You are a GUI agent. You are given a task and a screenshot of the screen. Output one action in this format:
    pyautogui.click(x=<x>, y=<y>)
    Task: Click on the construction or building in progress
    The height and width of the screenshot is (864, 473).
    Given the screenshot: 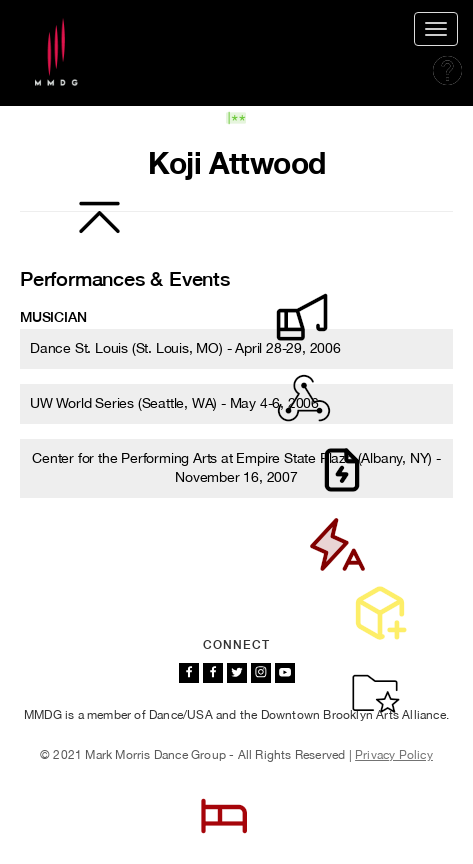 What is the action you would take?
    pyautogui.click(x=303, y=320)
    